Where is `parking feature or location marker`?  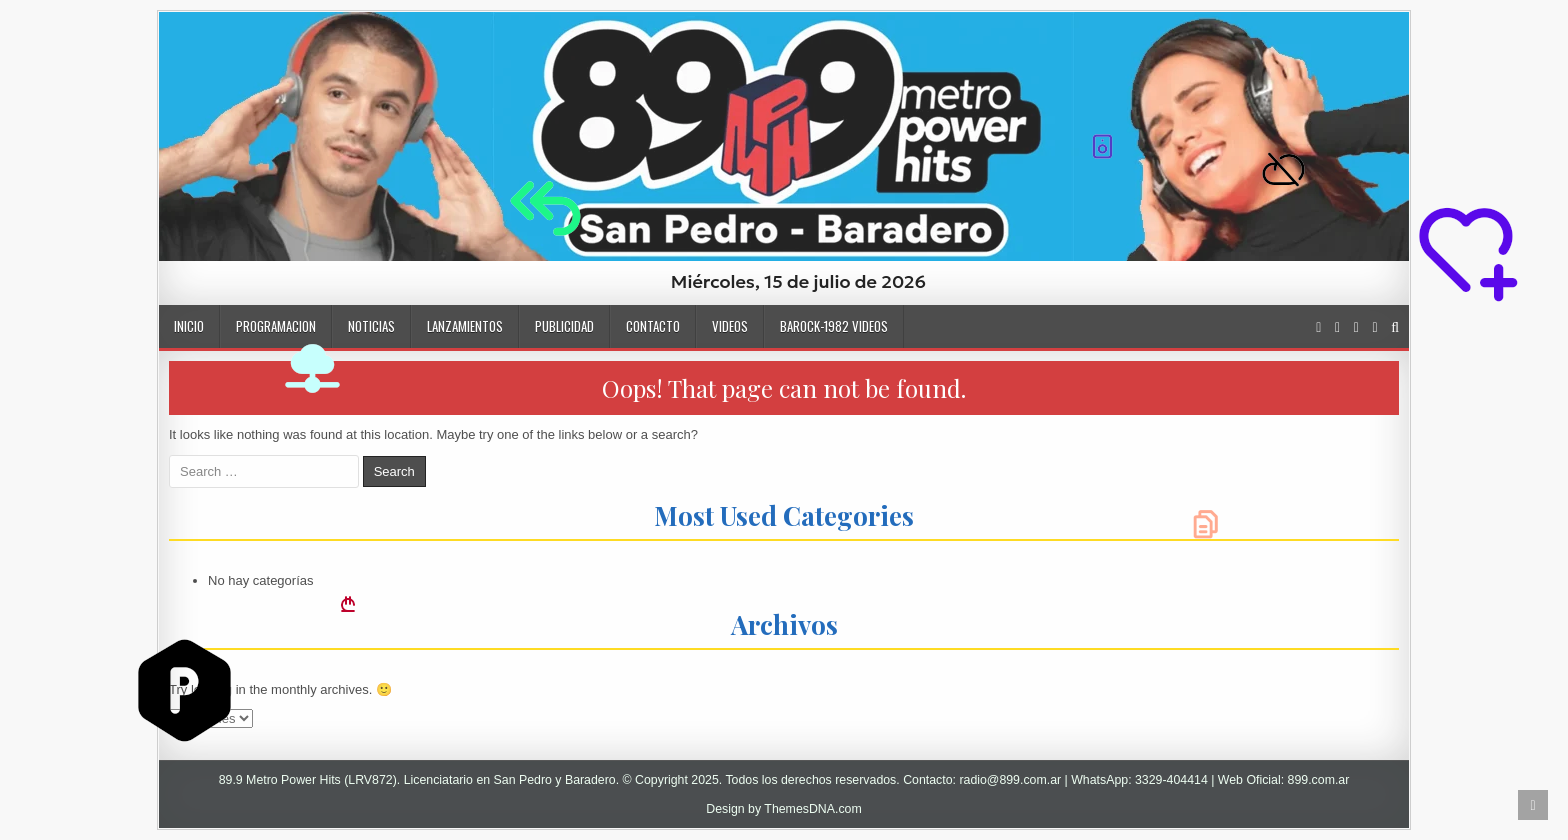
parking feature or location marker is located at coordinates (184, 690).